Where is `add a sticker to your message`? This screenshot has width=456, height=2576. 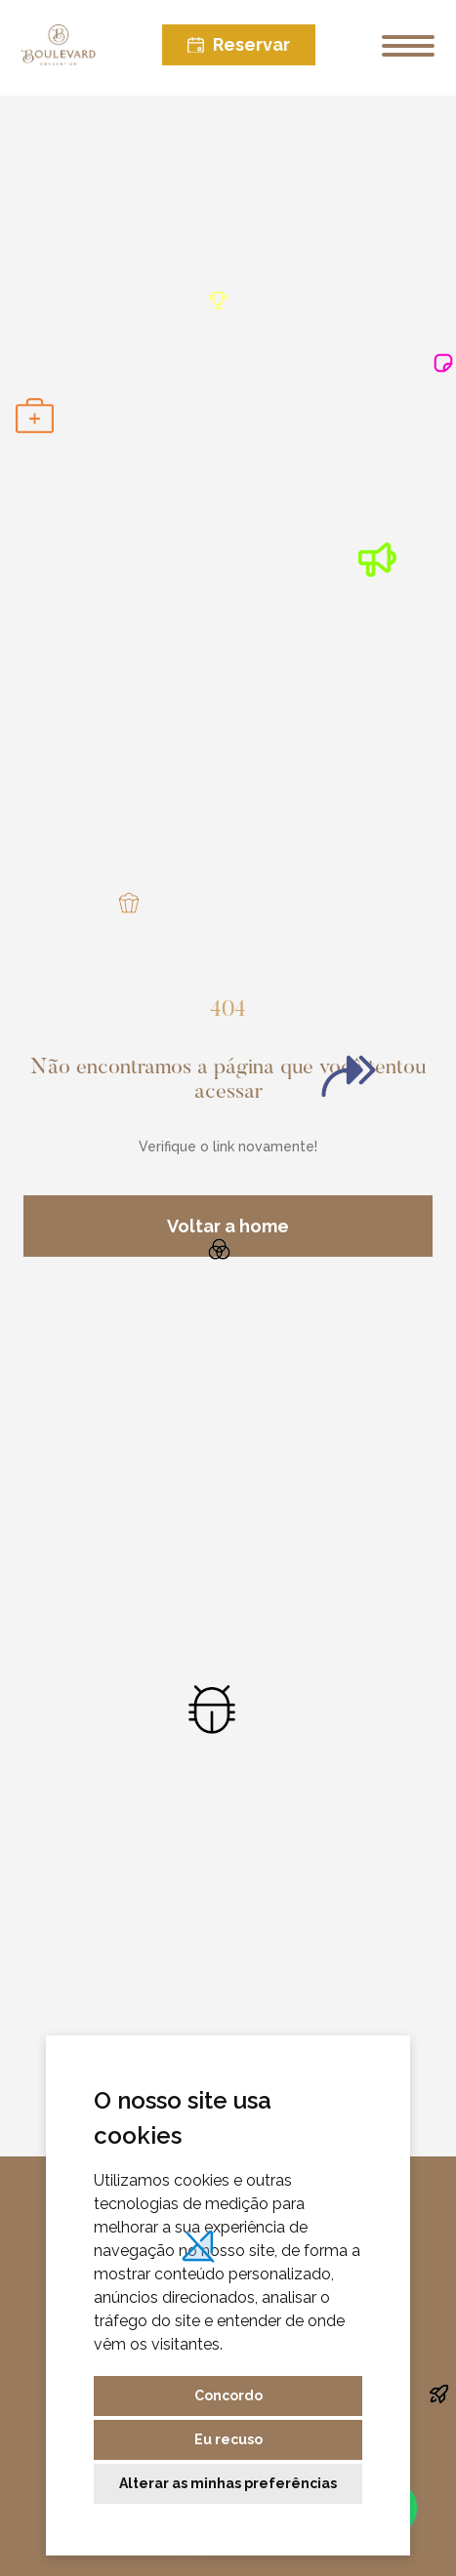
add a sticker to your message is located at coordinates (443, 363).